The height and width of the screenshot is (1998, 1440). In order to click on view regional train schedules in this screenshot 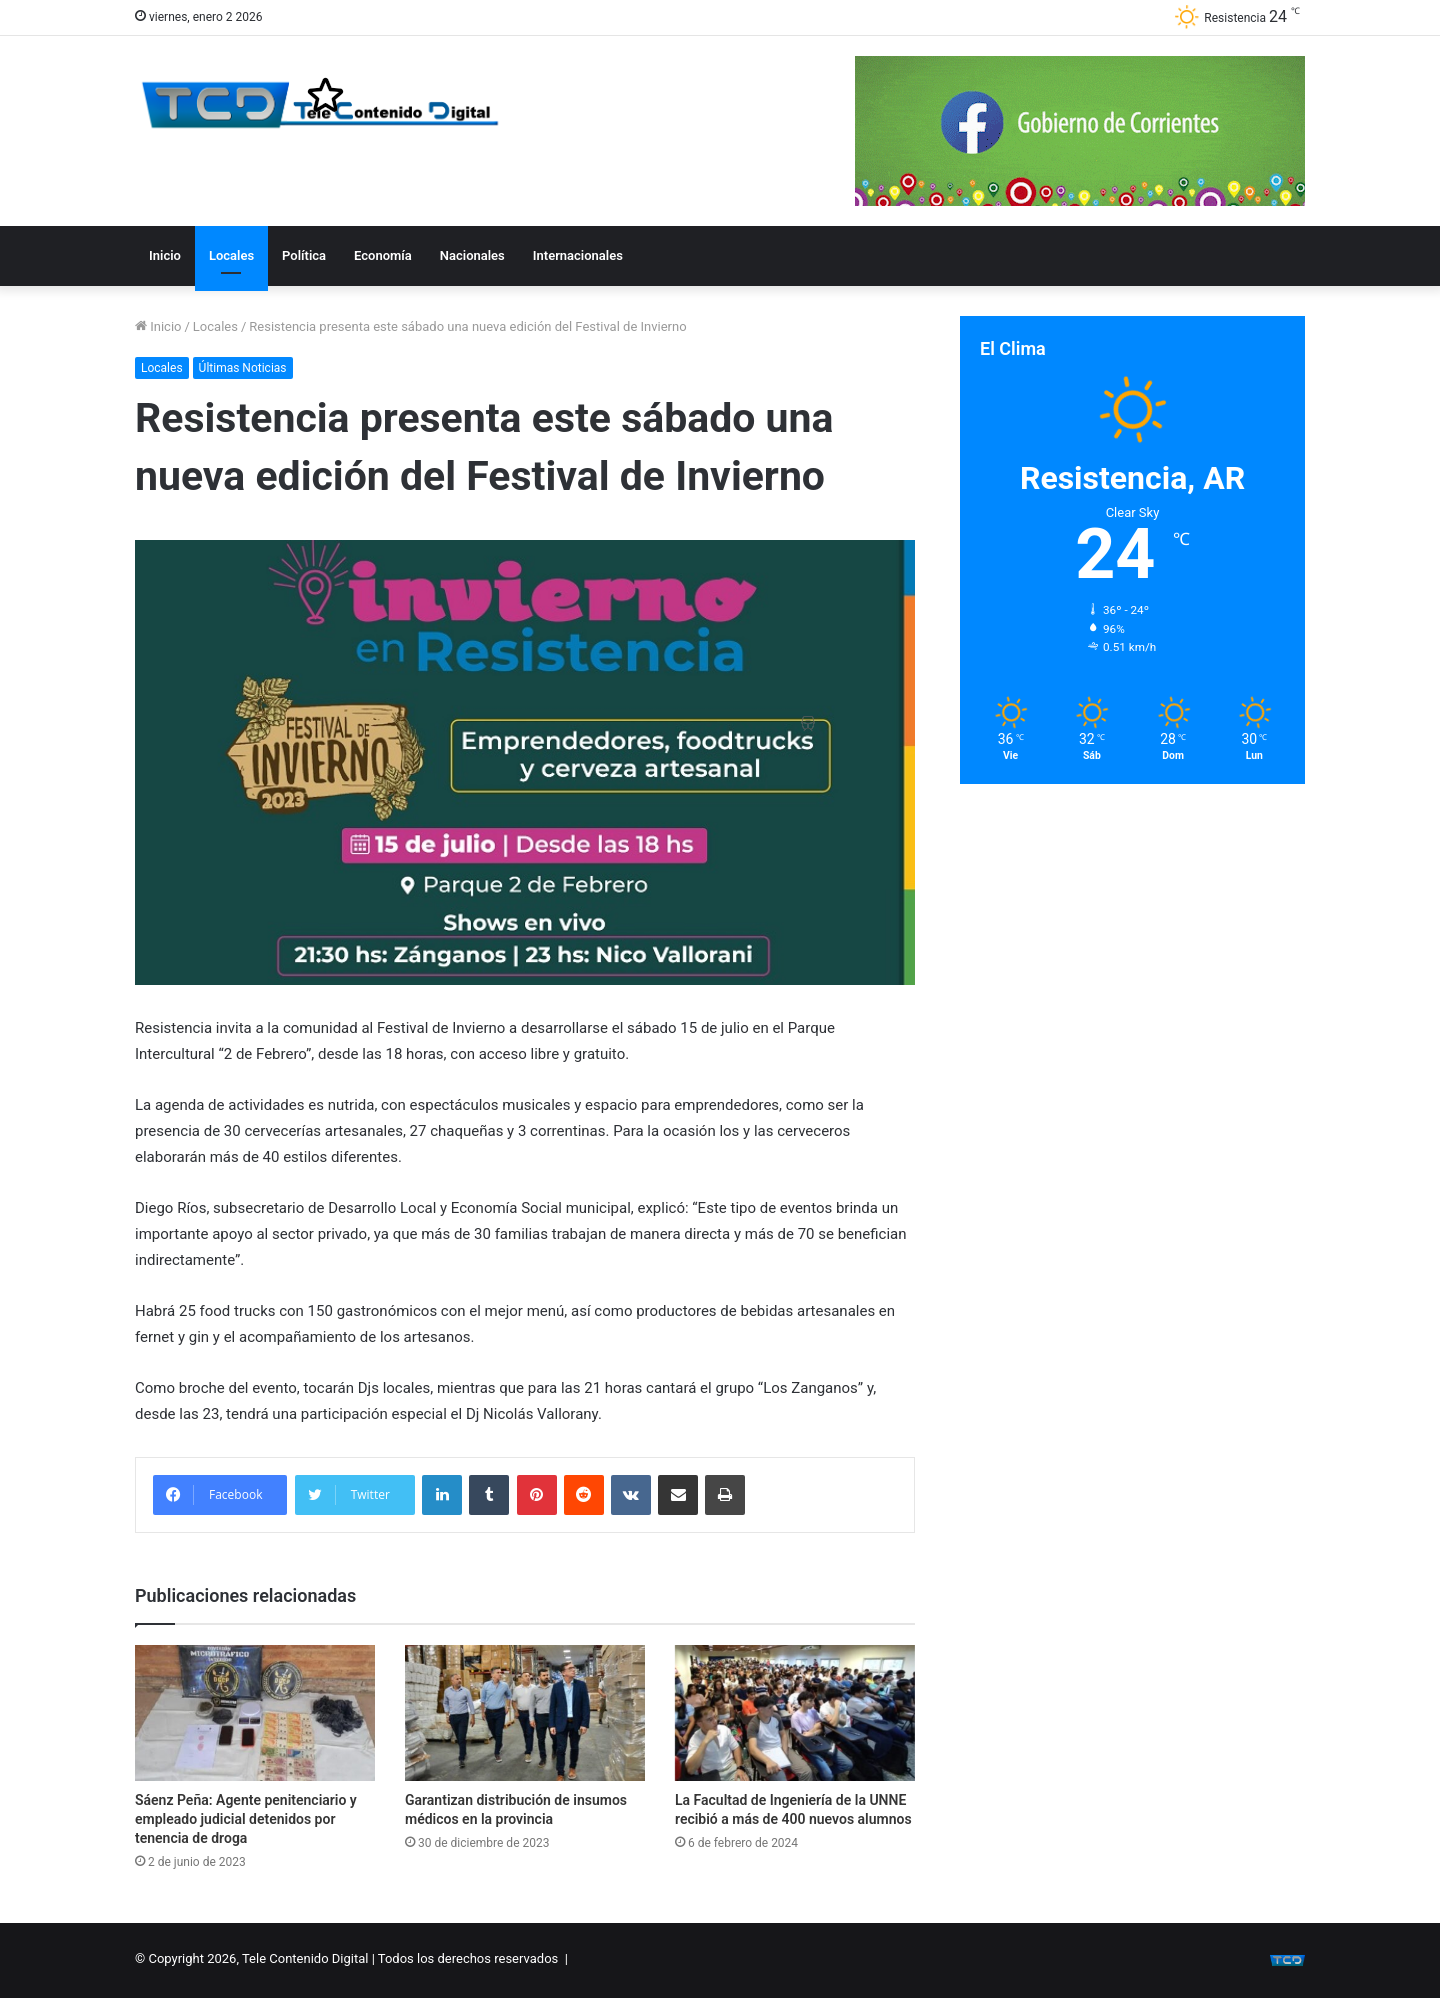, I will do `click(808, 723)`.